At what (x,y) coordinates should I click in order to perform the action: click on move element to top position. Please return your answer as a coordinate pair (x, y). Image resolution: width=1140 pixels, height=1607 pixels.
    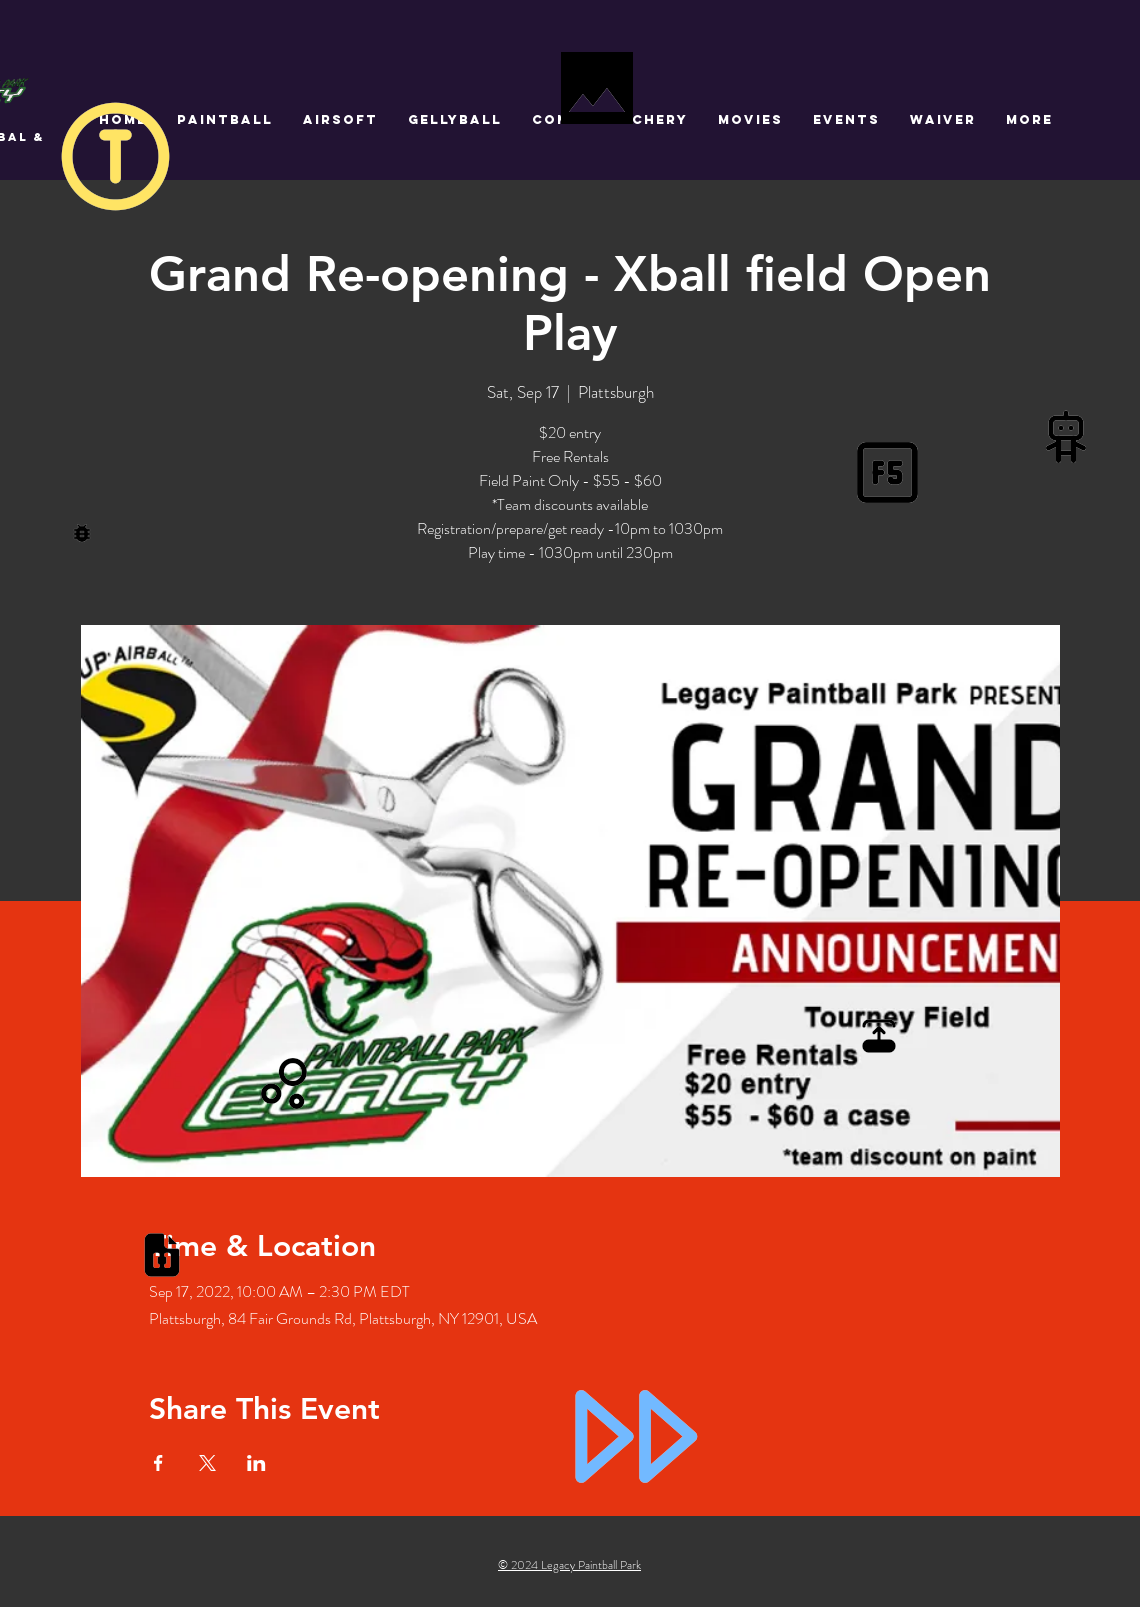
    Looking at the image, I should click on (879, 1036).